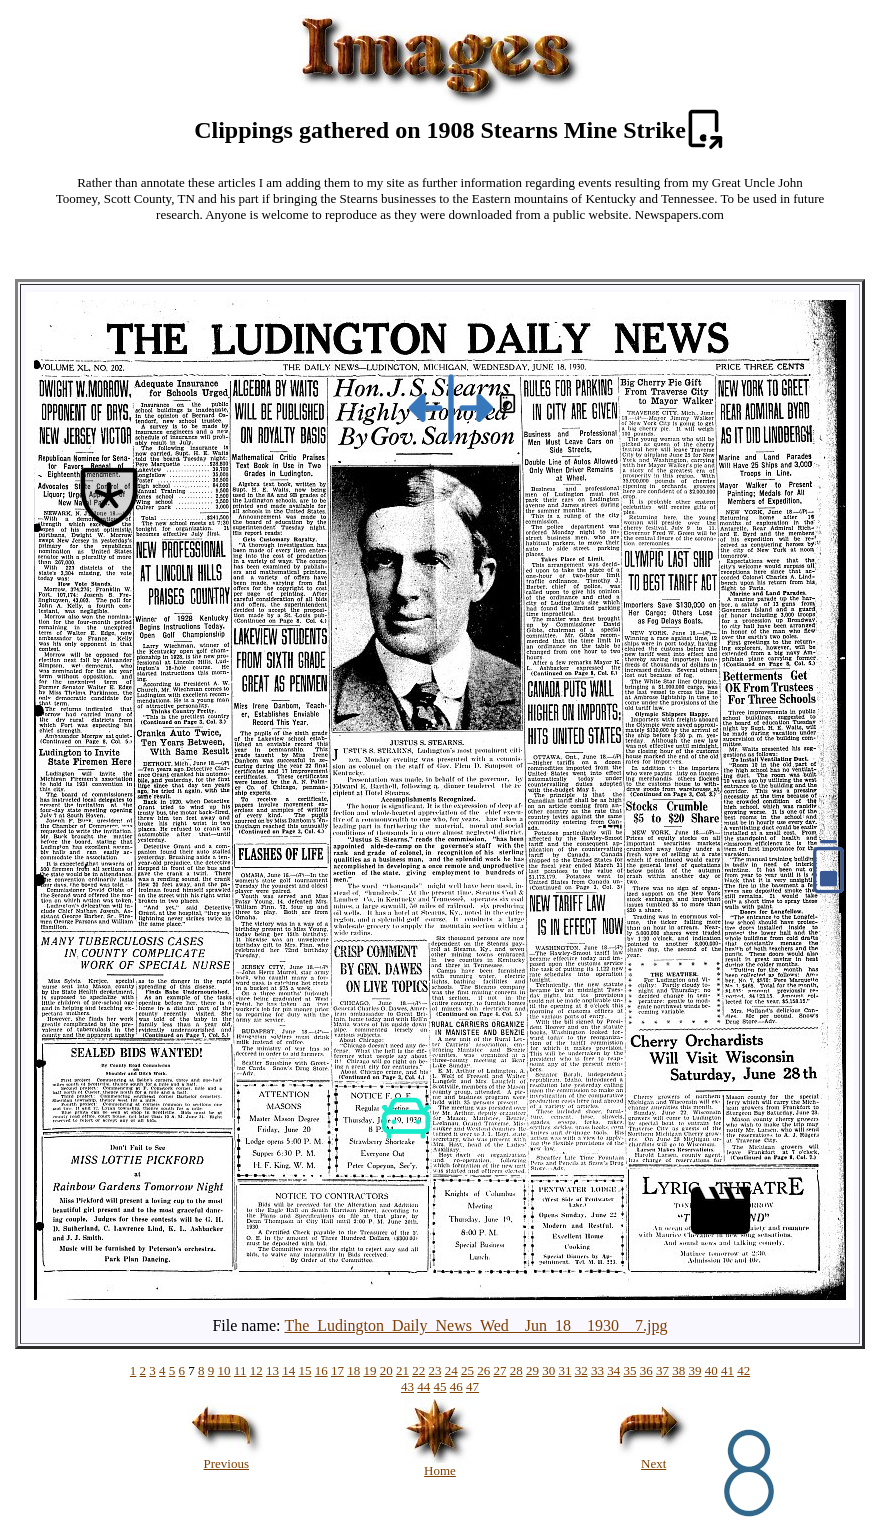 The image size is (872, 1539). What do you see at coordinates (406, 1117) in the screenshot?
I see `access vehicle or car-related settings` at bounding box center [406, 1117].